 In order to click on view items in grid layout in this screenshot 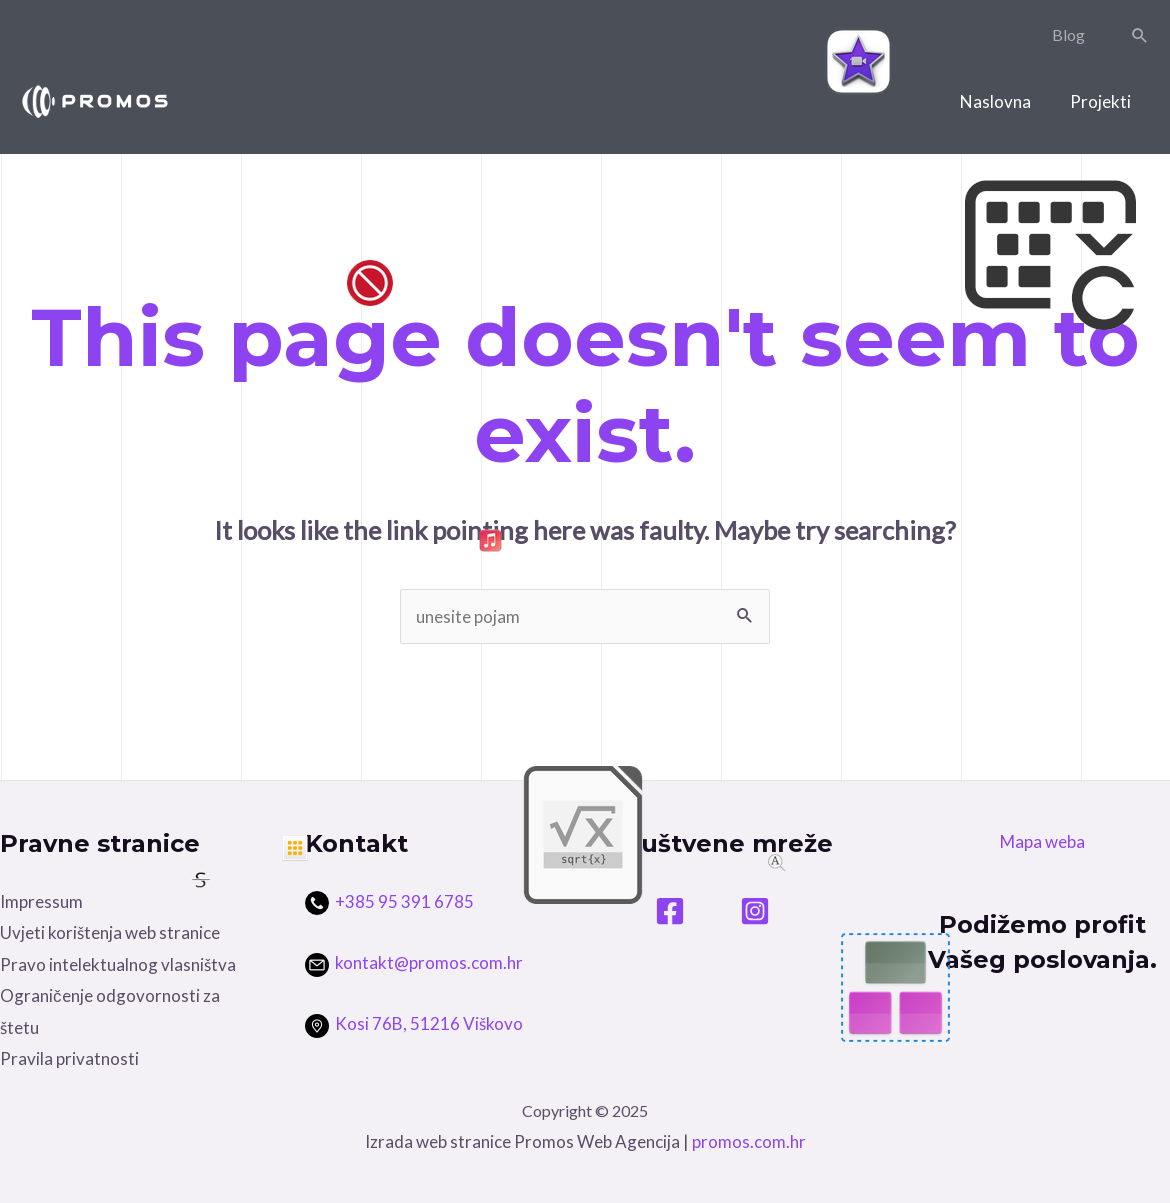, I will do `click(295, 848)`.